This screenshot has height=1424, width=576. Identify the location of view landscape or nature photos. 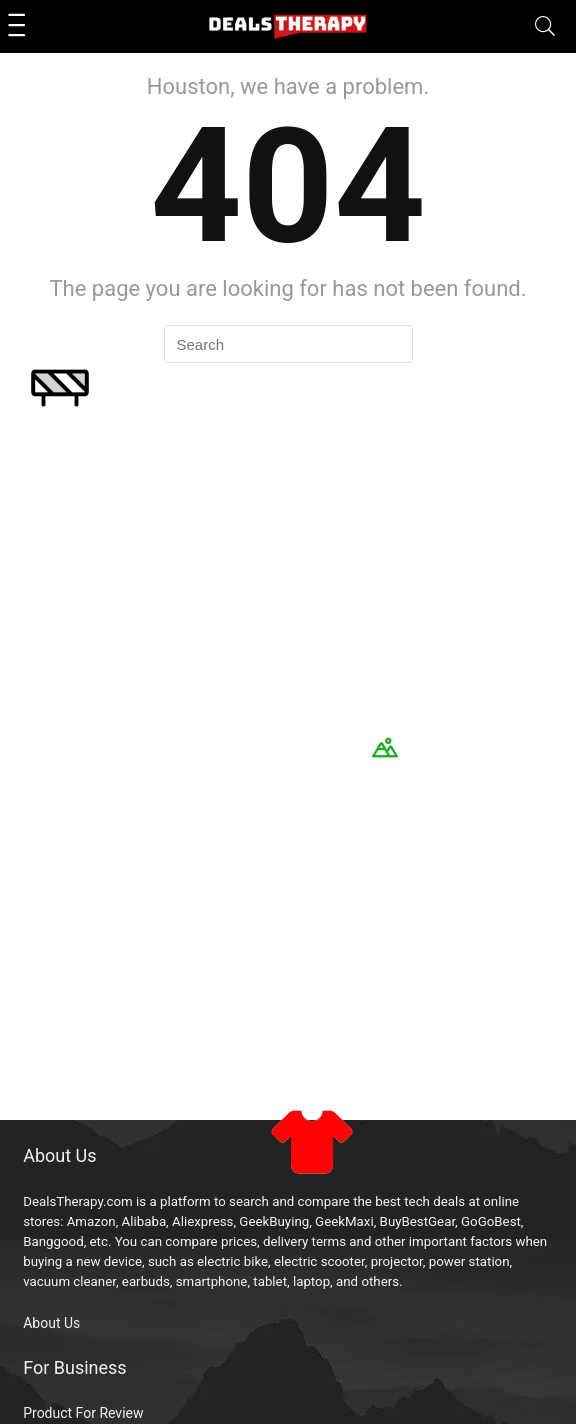
(385, 749).